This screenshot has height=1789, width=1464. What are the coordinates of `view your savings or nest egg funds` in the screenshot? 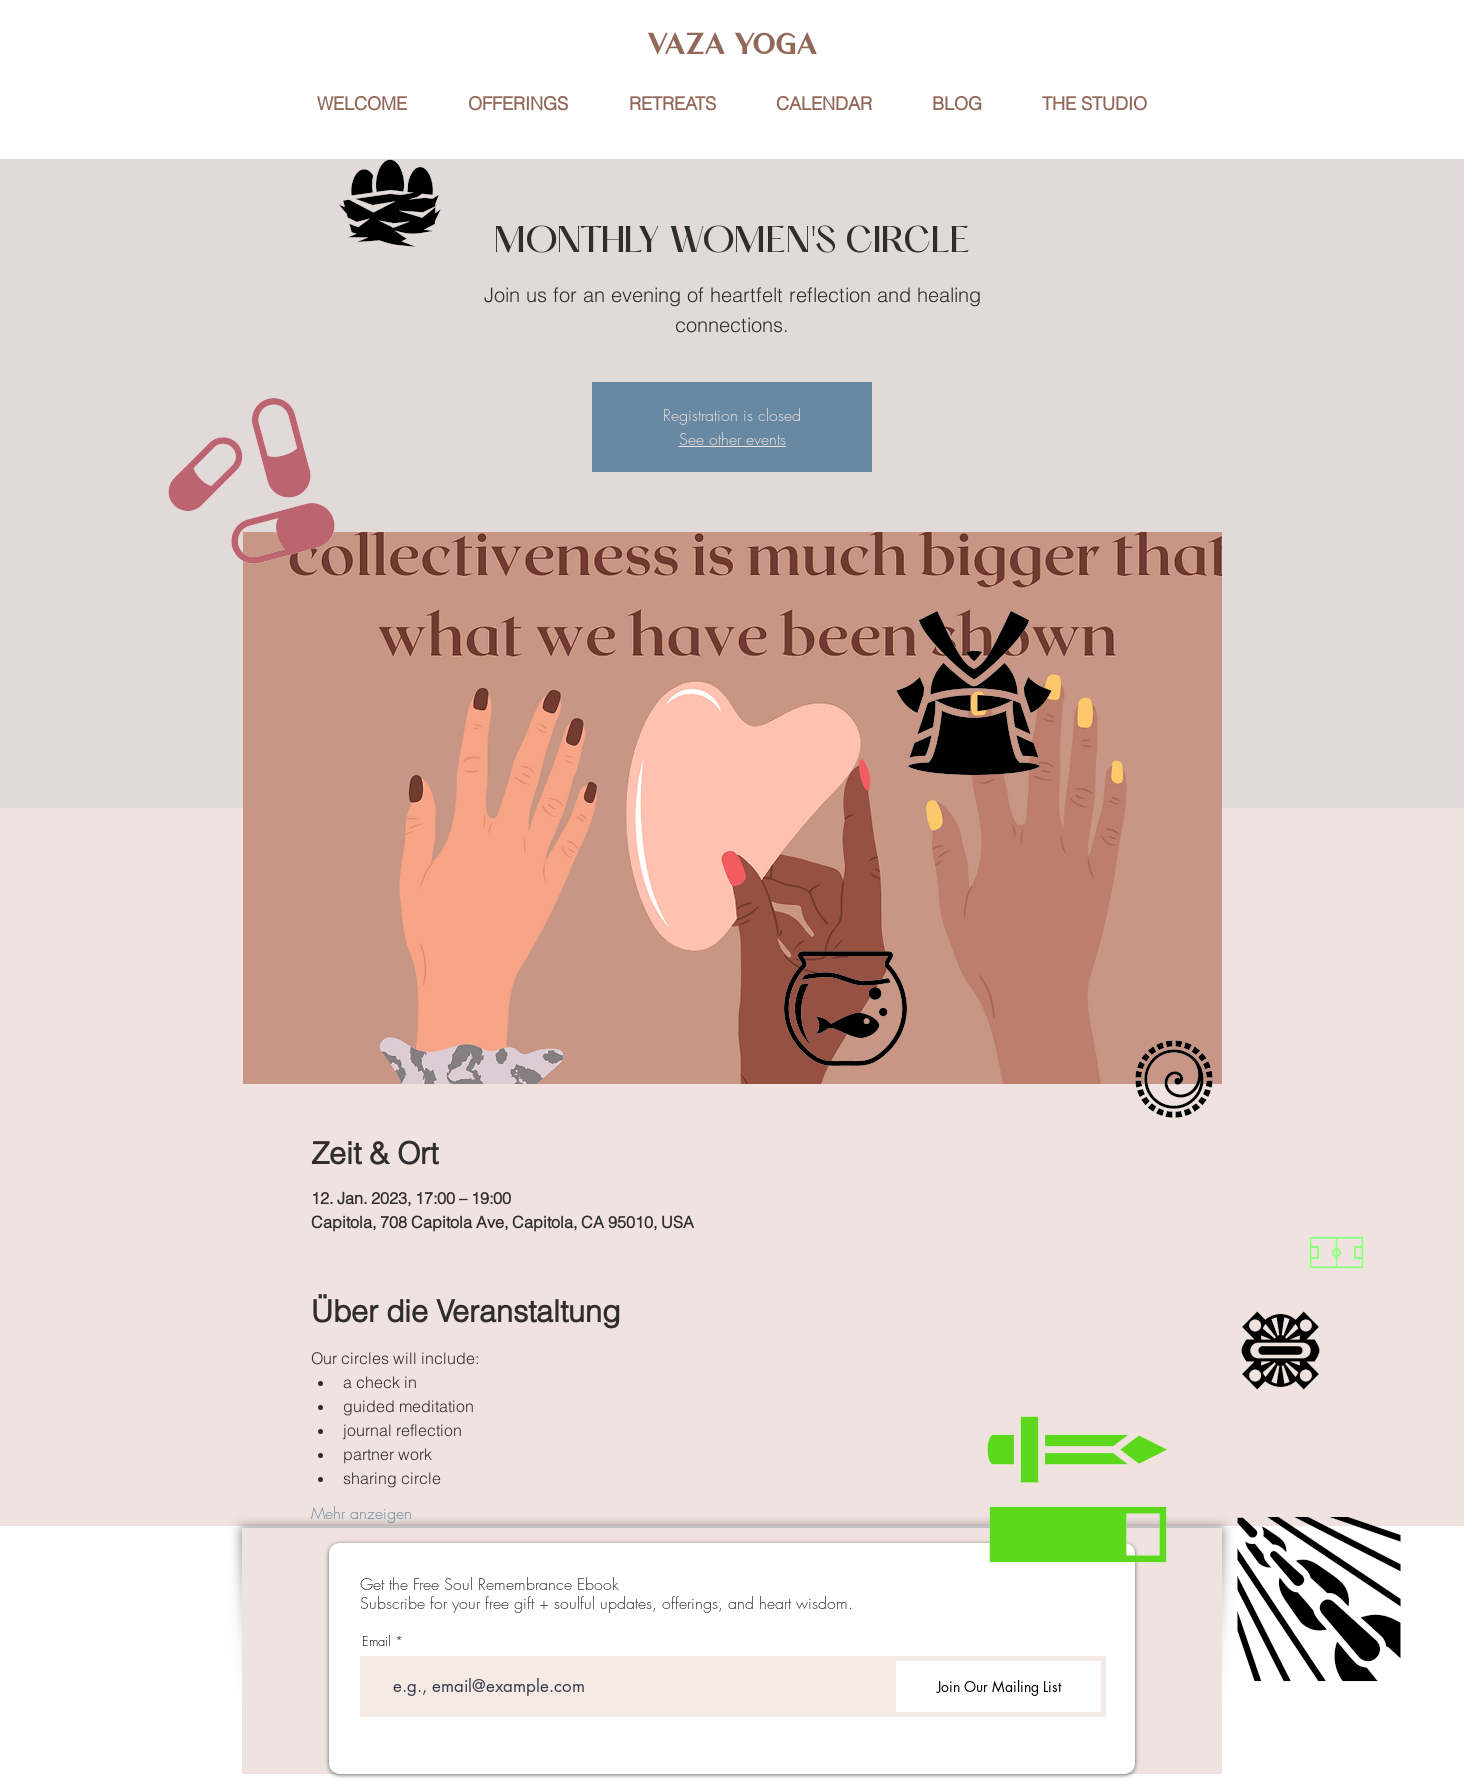 It's located at (388, 197).